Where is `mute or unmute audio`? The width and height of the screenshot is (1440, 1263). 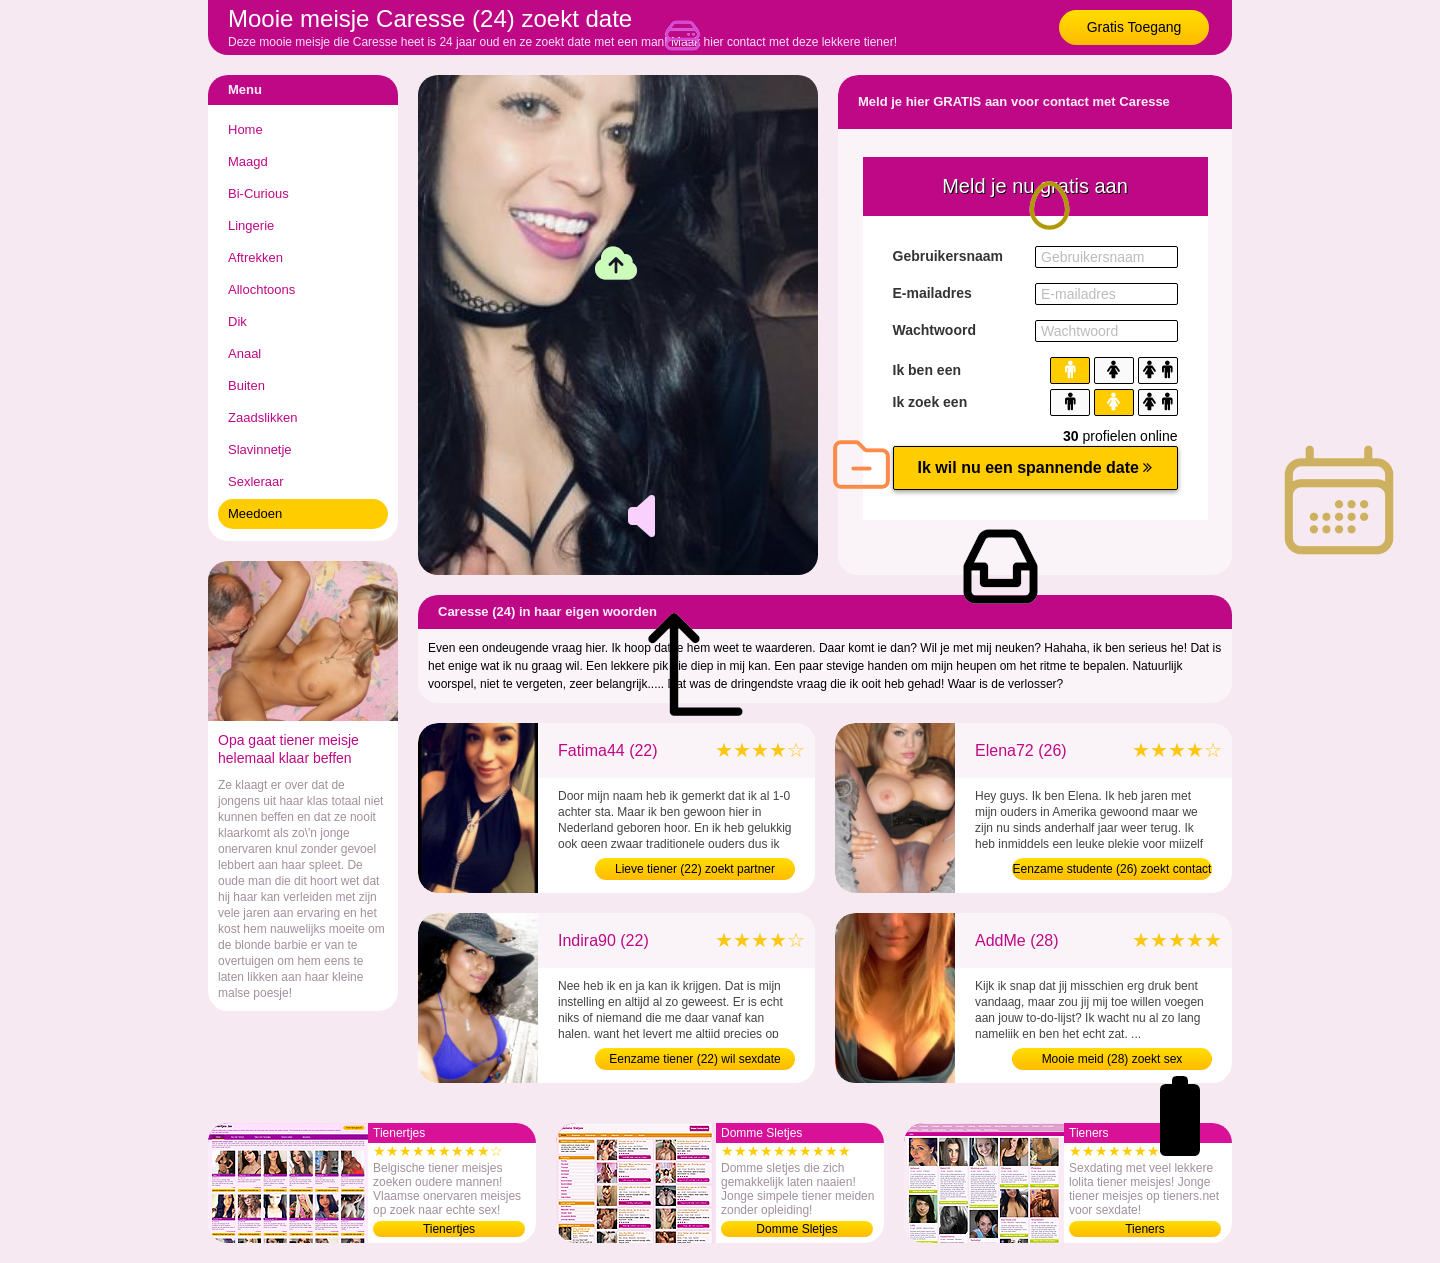
mute or unmute audio is located at coordinates (643, 516).